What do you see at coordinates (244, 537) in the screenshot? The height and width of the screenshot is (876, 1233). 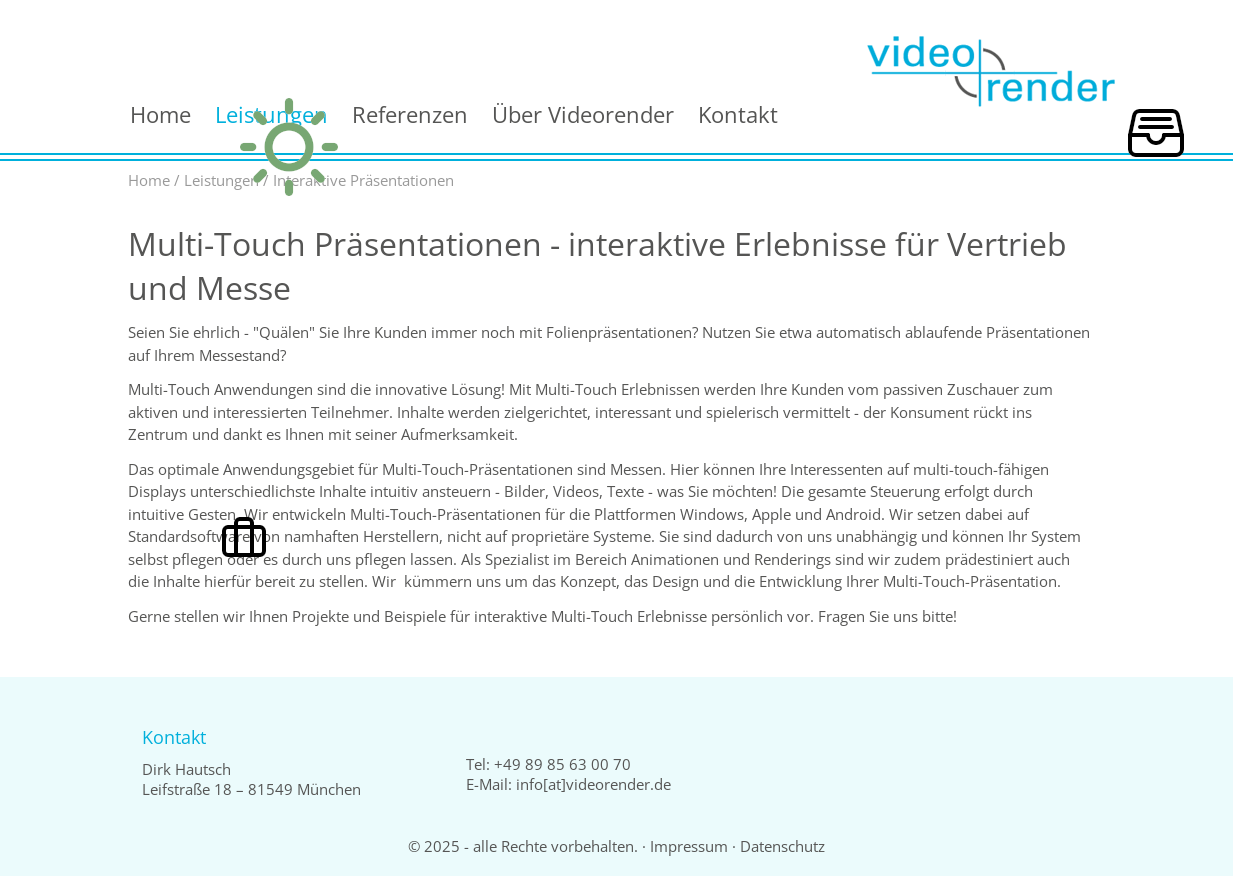 I see `access work or business documents` at bounding box center [244, 537].